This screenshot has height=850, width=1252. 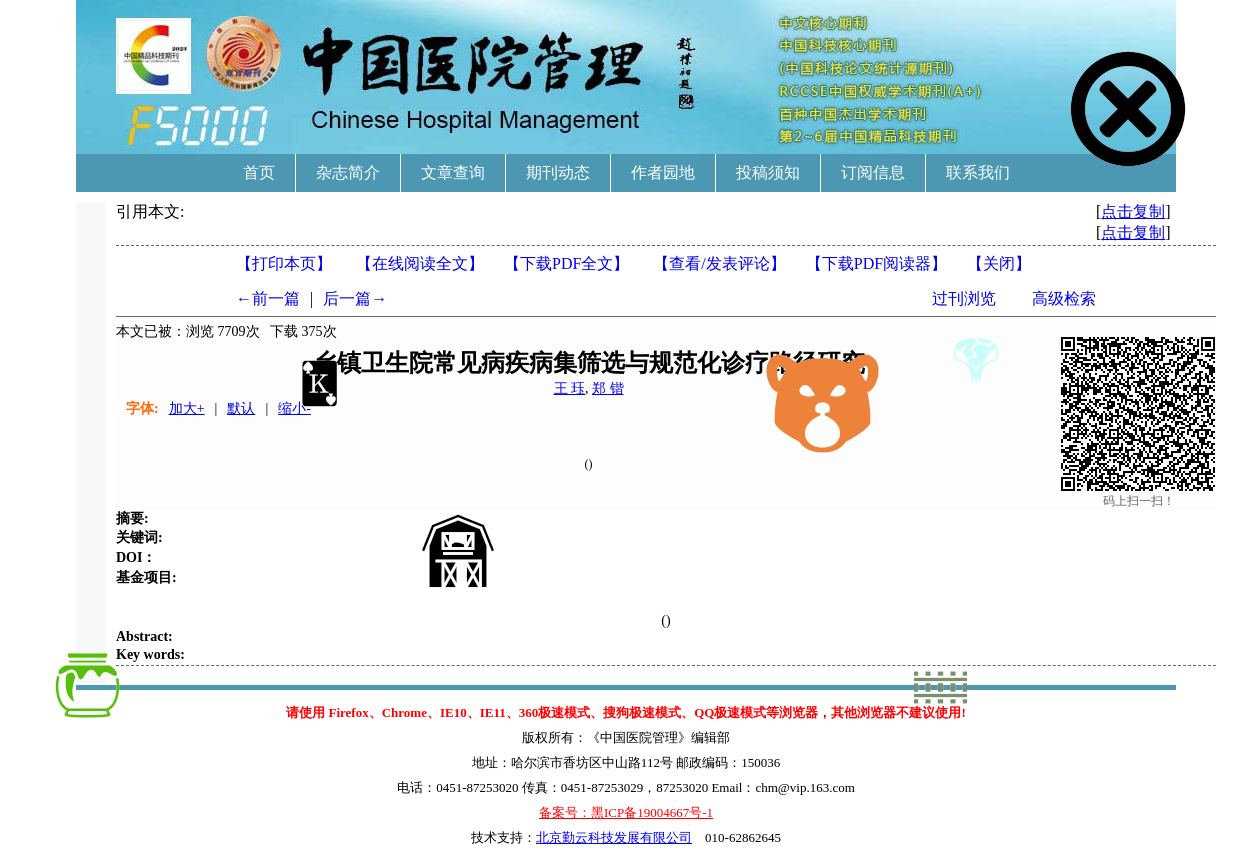 I want to click on access farm or agricultural features, so click(x=458, y=551).